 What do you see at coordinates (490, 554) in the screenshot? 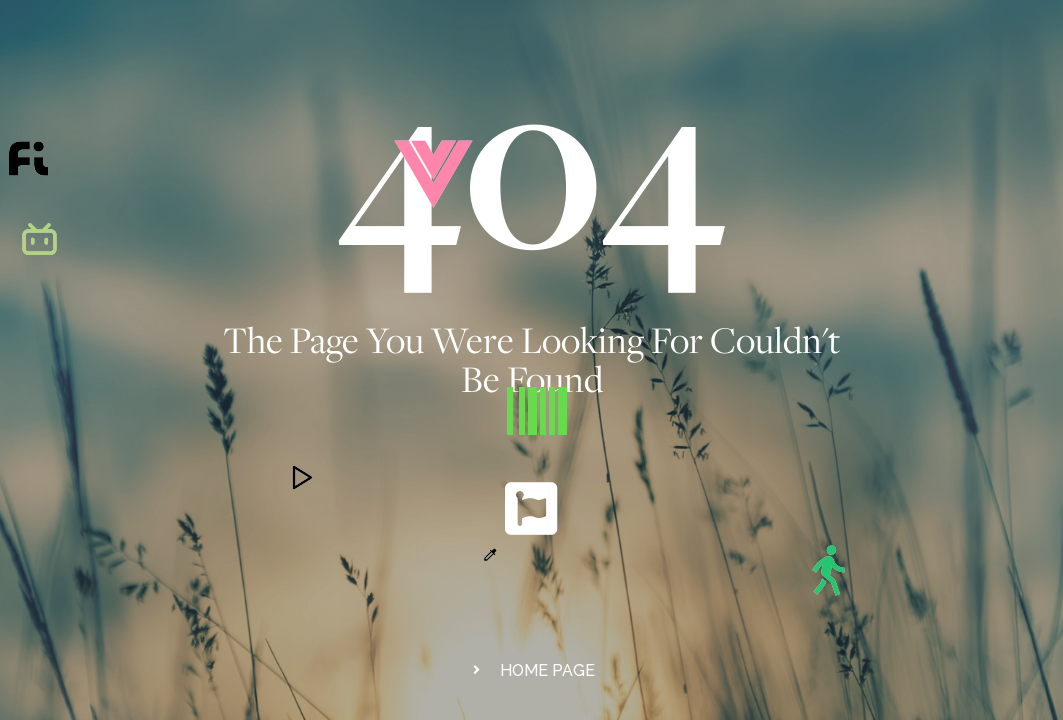
I see `color picker tool for sampling colors` at bounding box center [490, 554].